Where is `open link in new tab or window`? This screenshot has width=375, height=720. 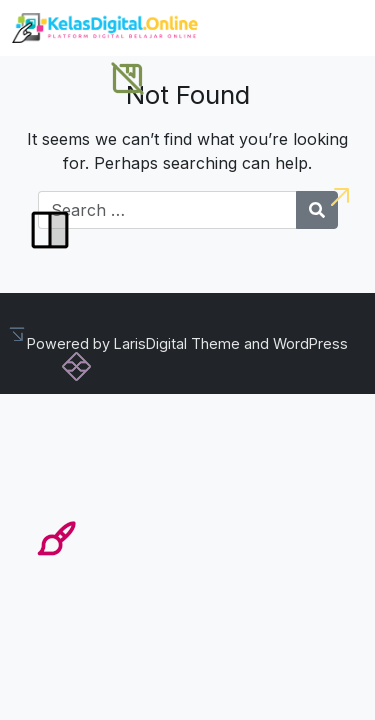 open link in new tab or window is located at coordinates (340, 197).